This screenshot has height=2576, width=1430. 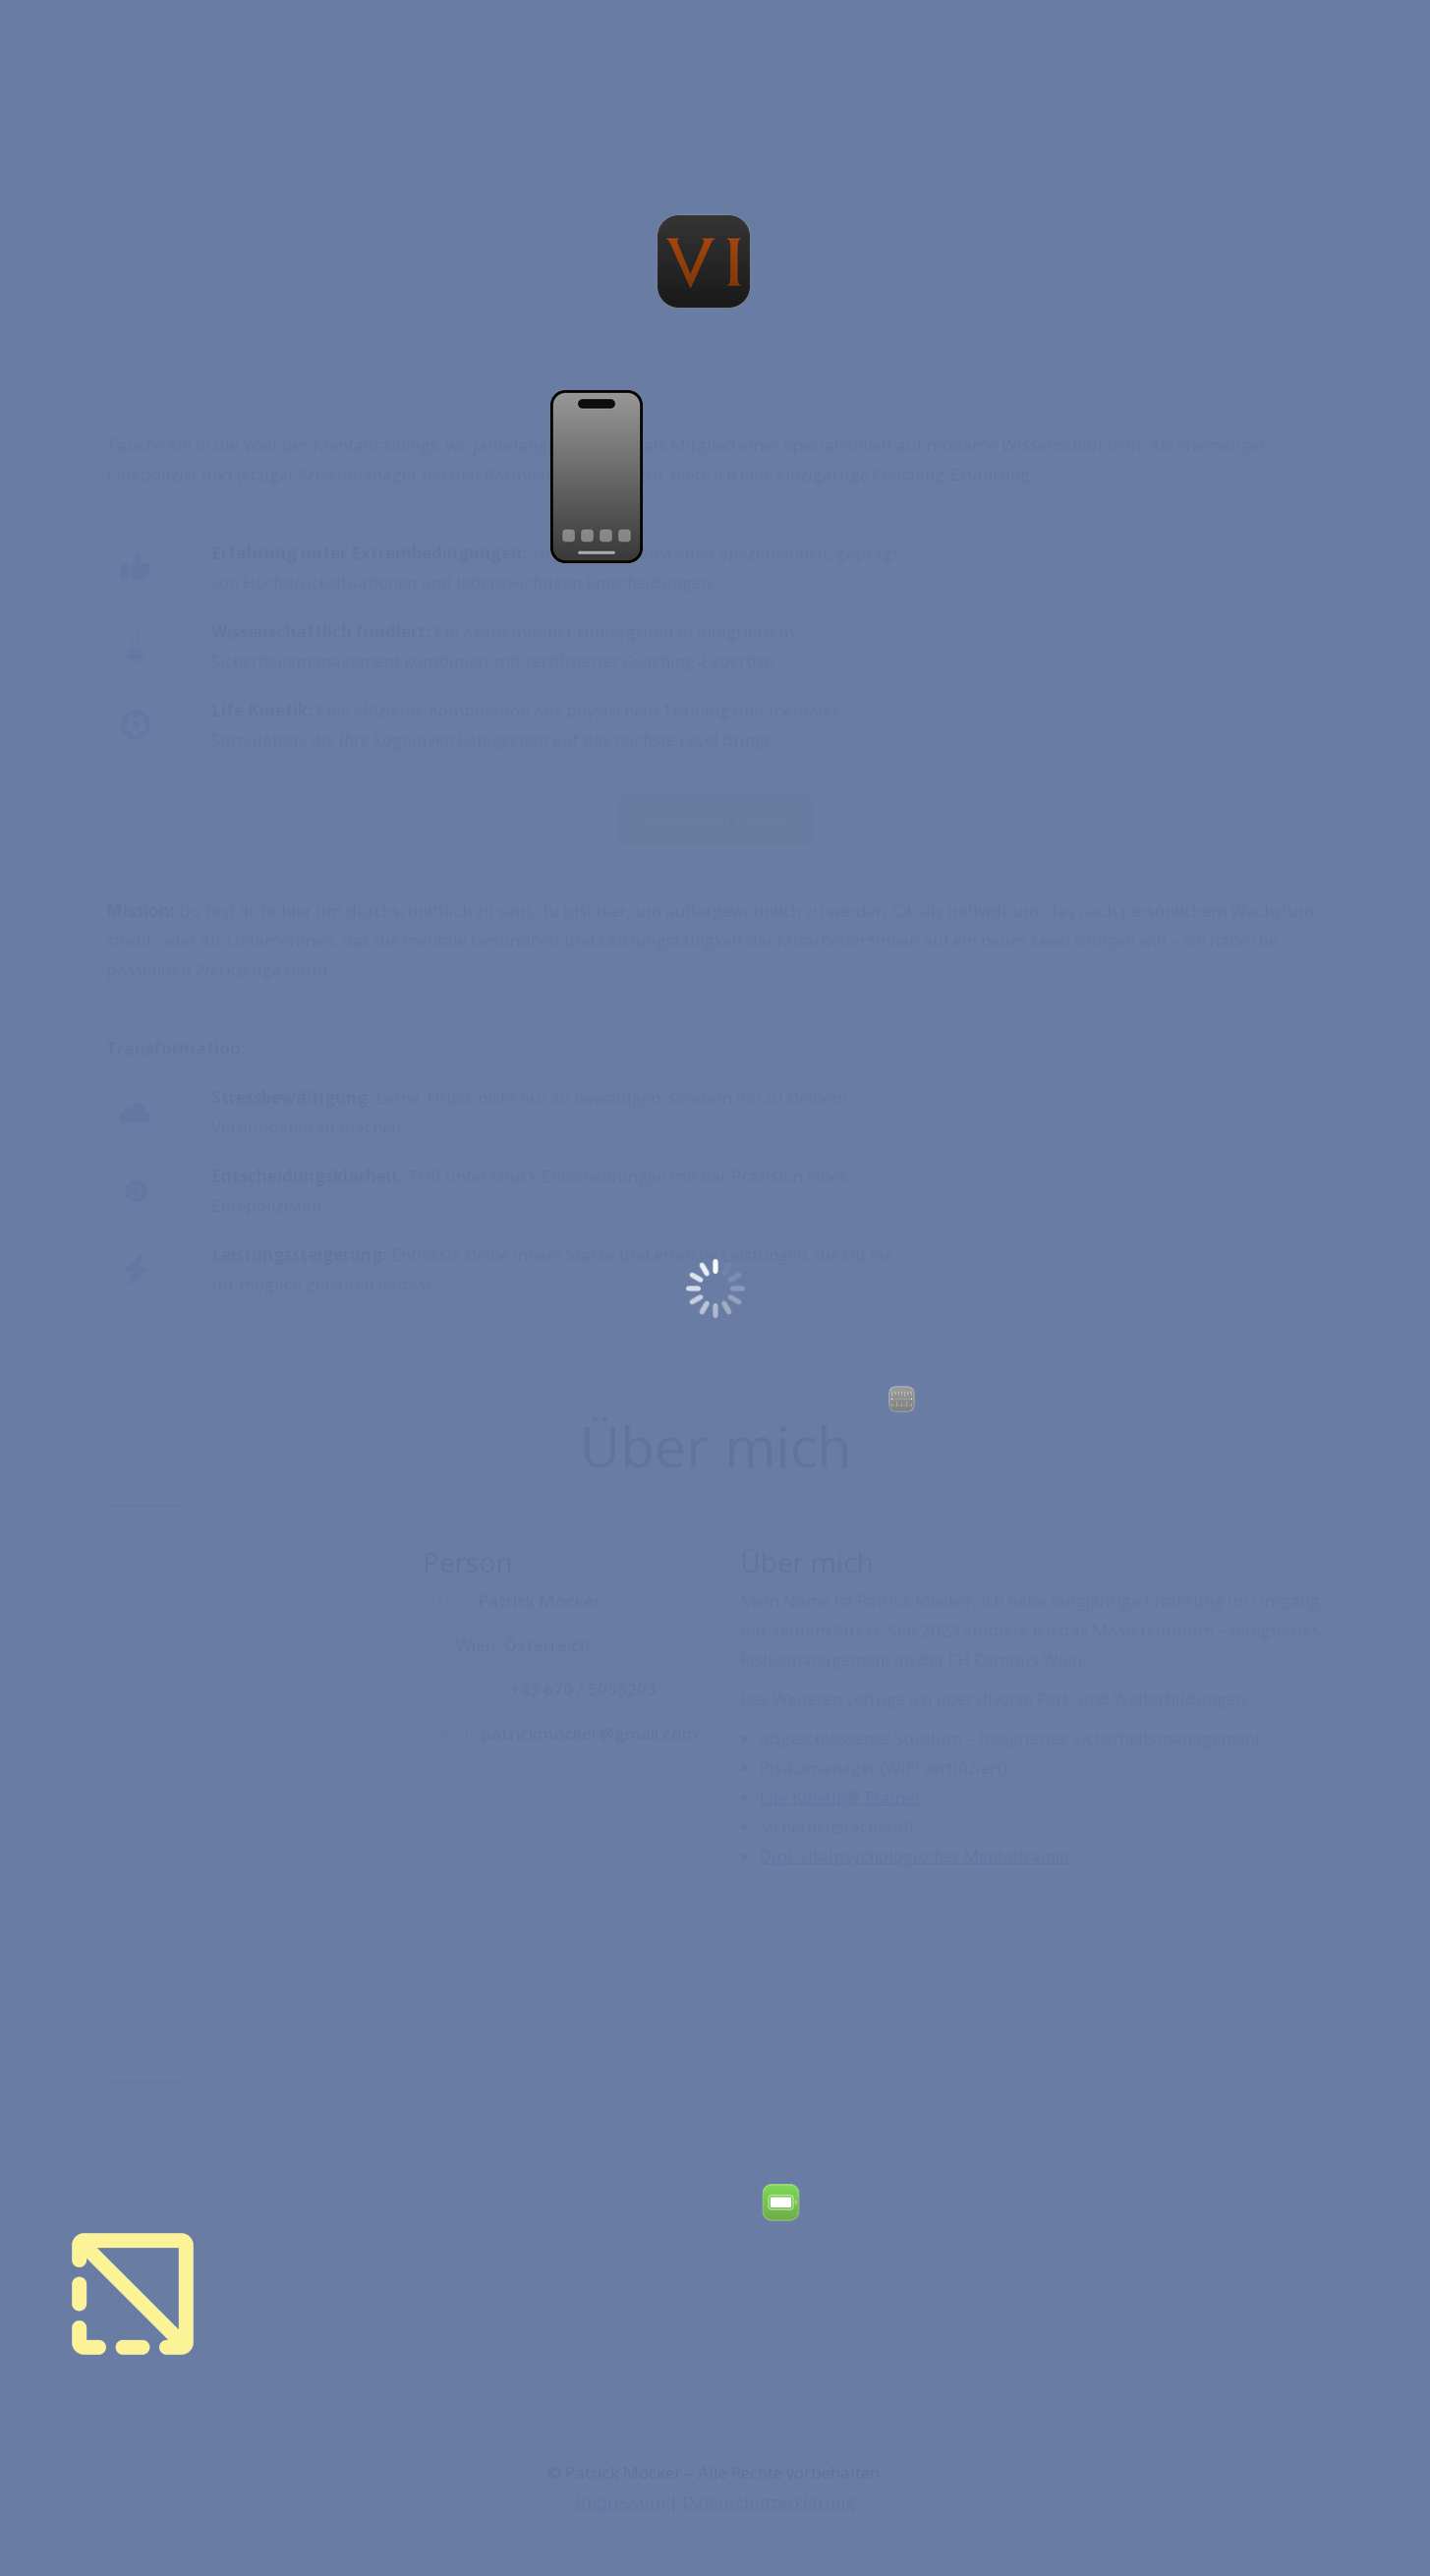 What do you see at coordinates (597, 477) in the screenshot?
I see `iPhone device icon` at bounding box center [597, 477].